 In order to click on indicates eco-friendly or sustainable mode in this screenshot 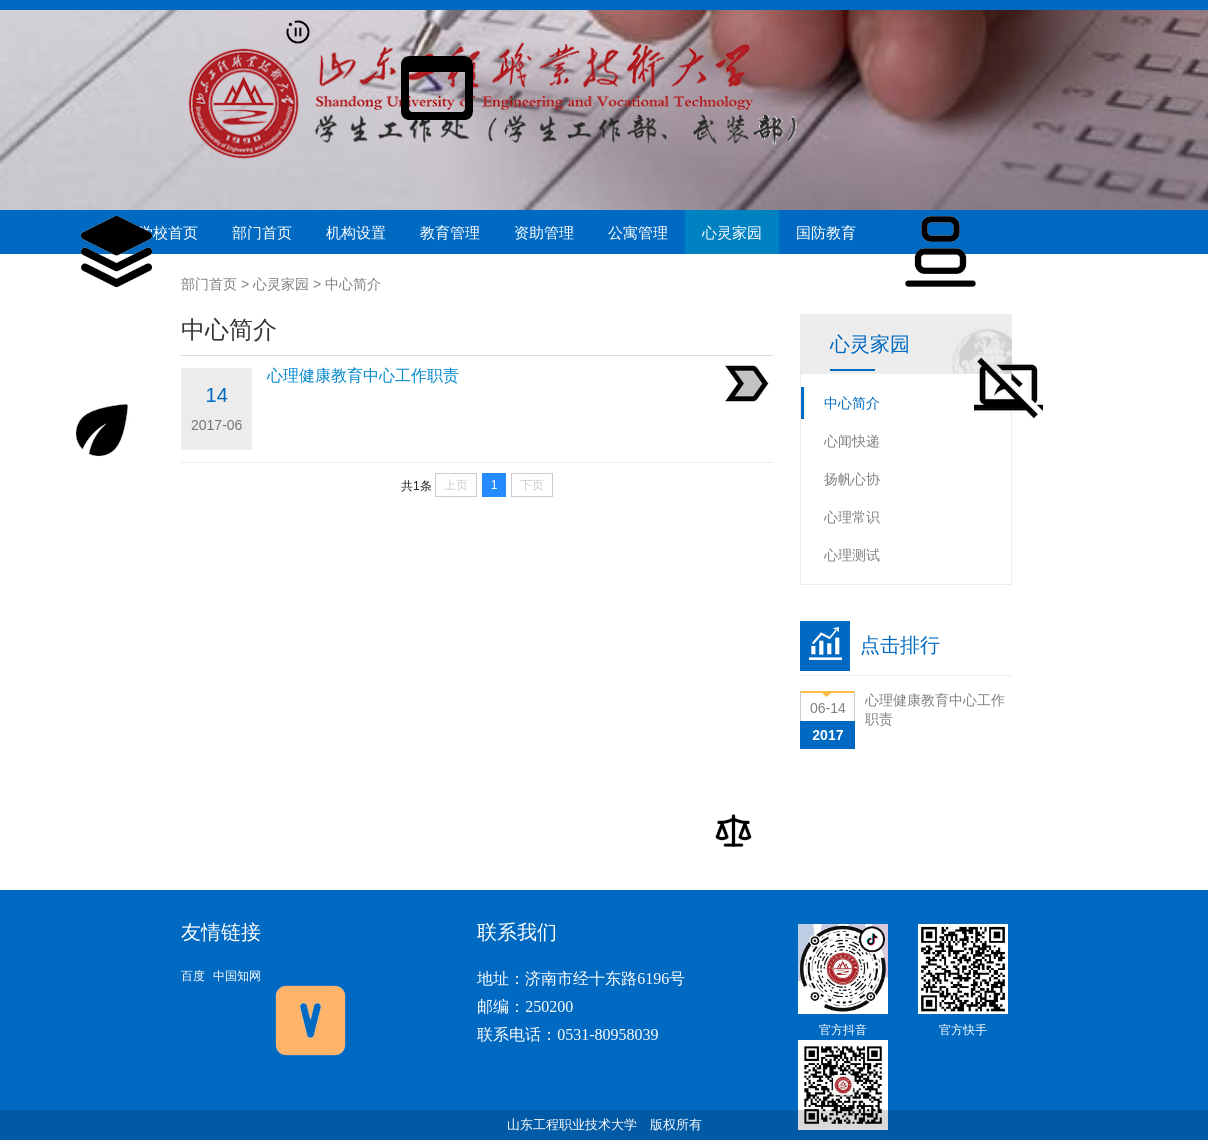, I will do `click(102, 430)`.